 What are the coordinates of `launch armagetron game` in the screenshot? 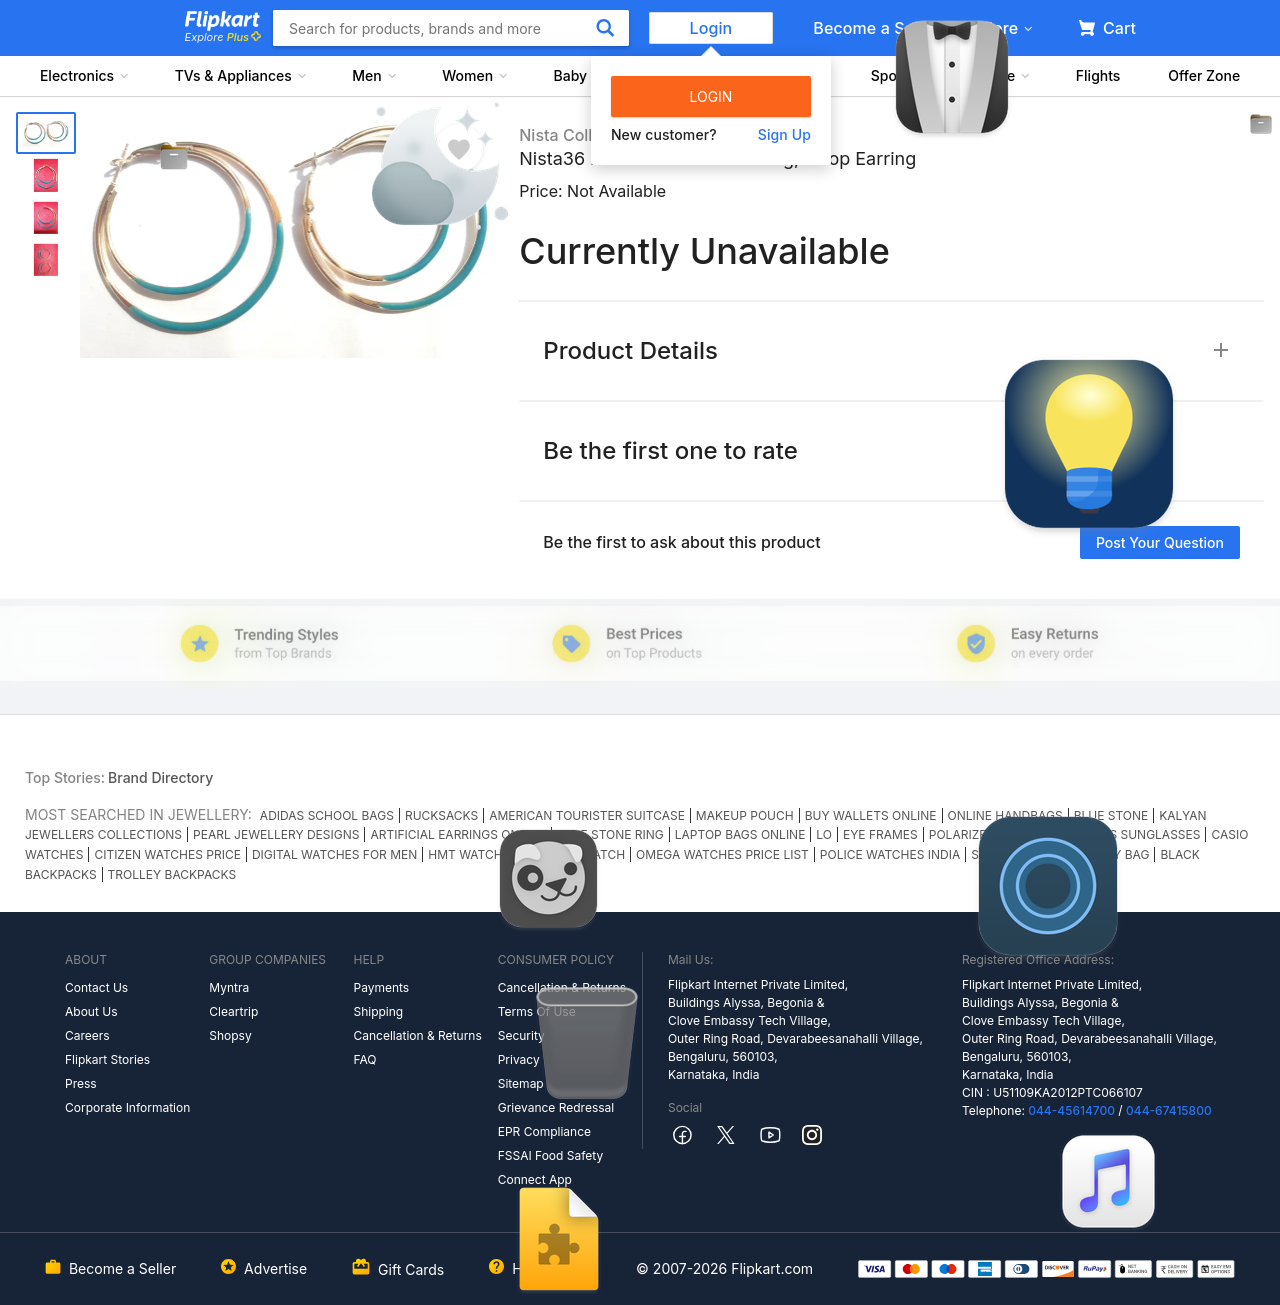 It's located at (1048, 886).